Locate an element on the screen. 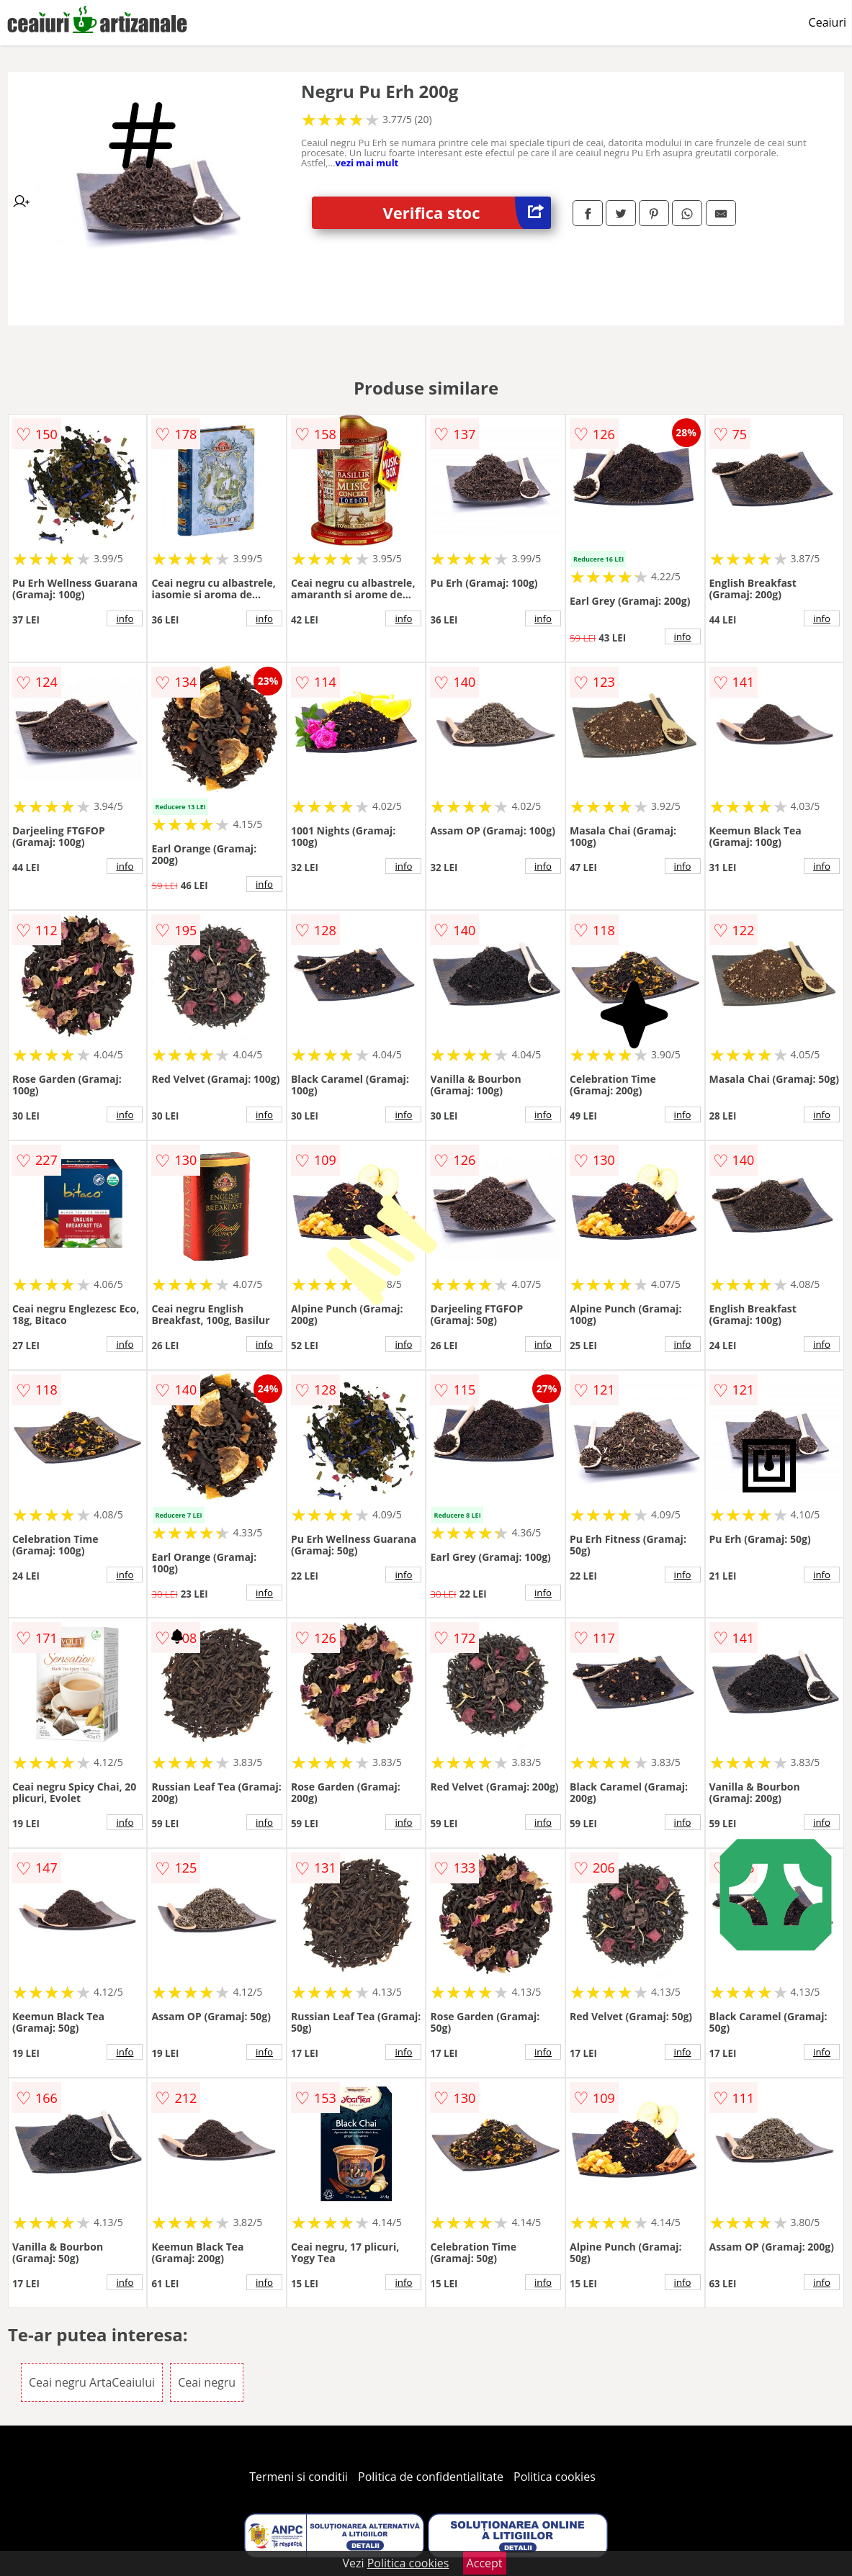 Image resolution: width=852 pixels, height=2576 pixels. view notifications is located at coordinates (177, 1636).